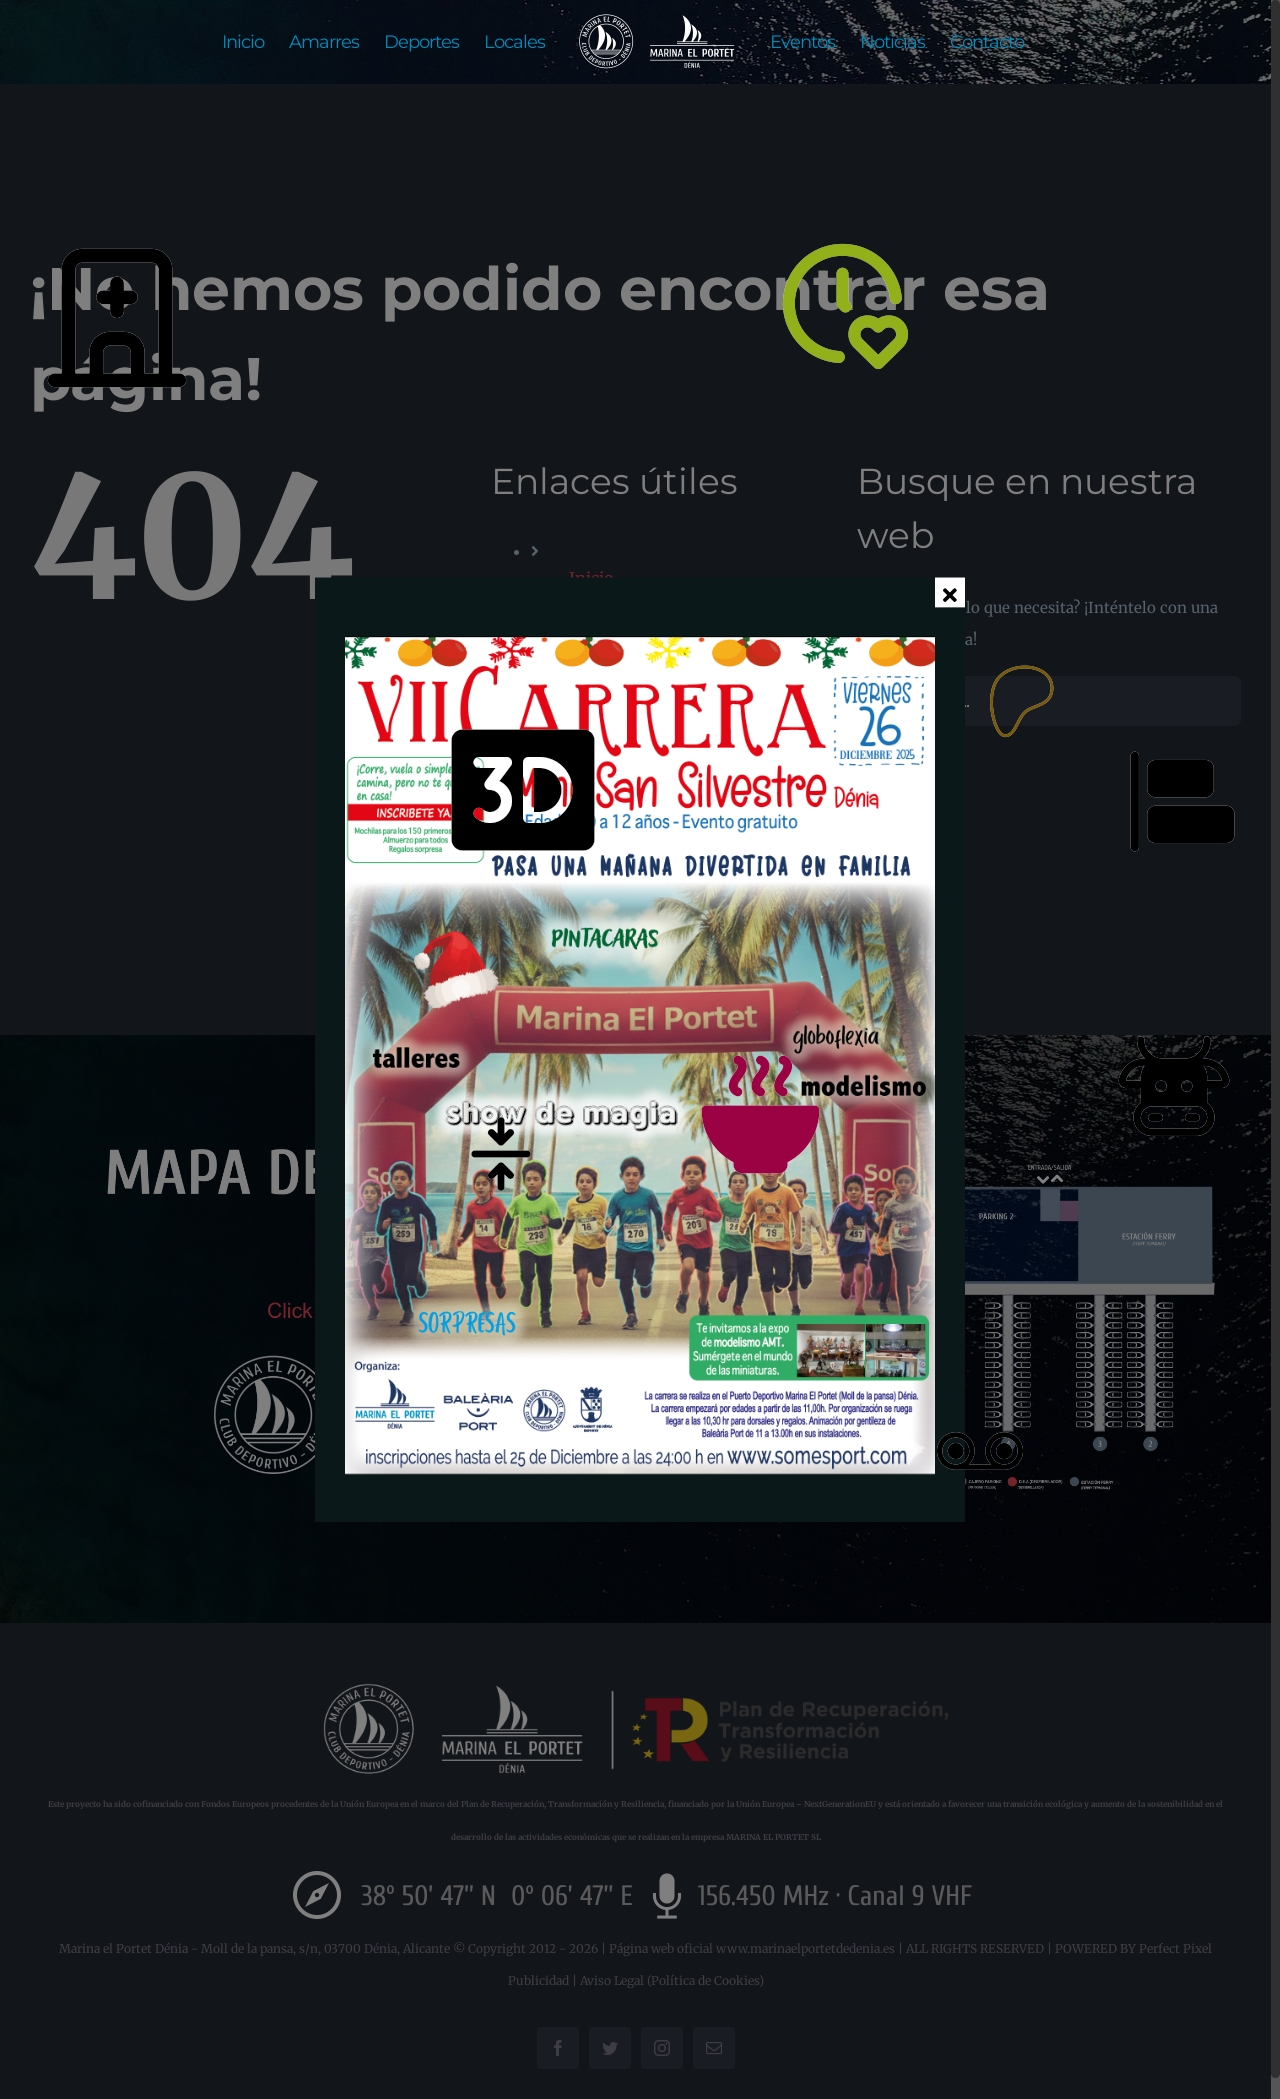 The image size is (1280, 2099). What do you see at coordinates (1180, 801) in the screenshot?
I see `align content to the left` at bounding box center [1180, 801].